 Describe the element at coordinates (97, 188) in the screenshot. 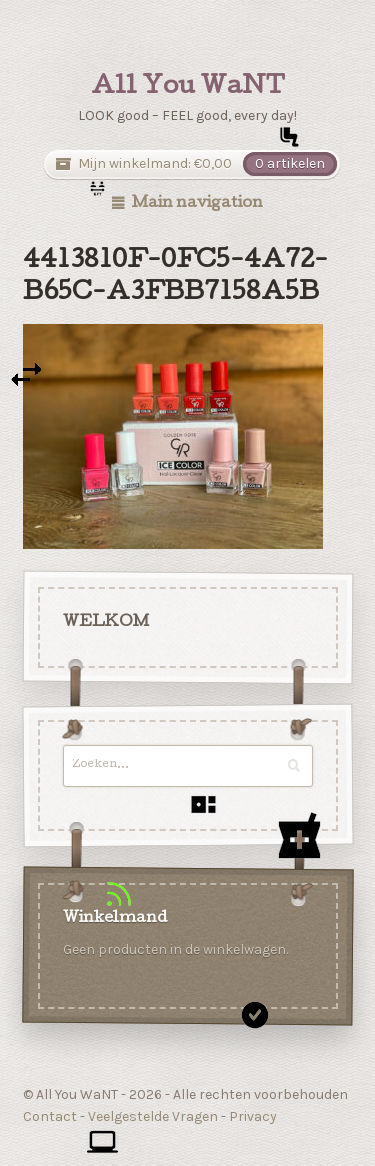

I see `indicates social distancing requirement of 6 feet` at that location.